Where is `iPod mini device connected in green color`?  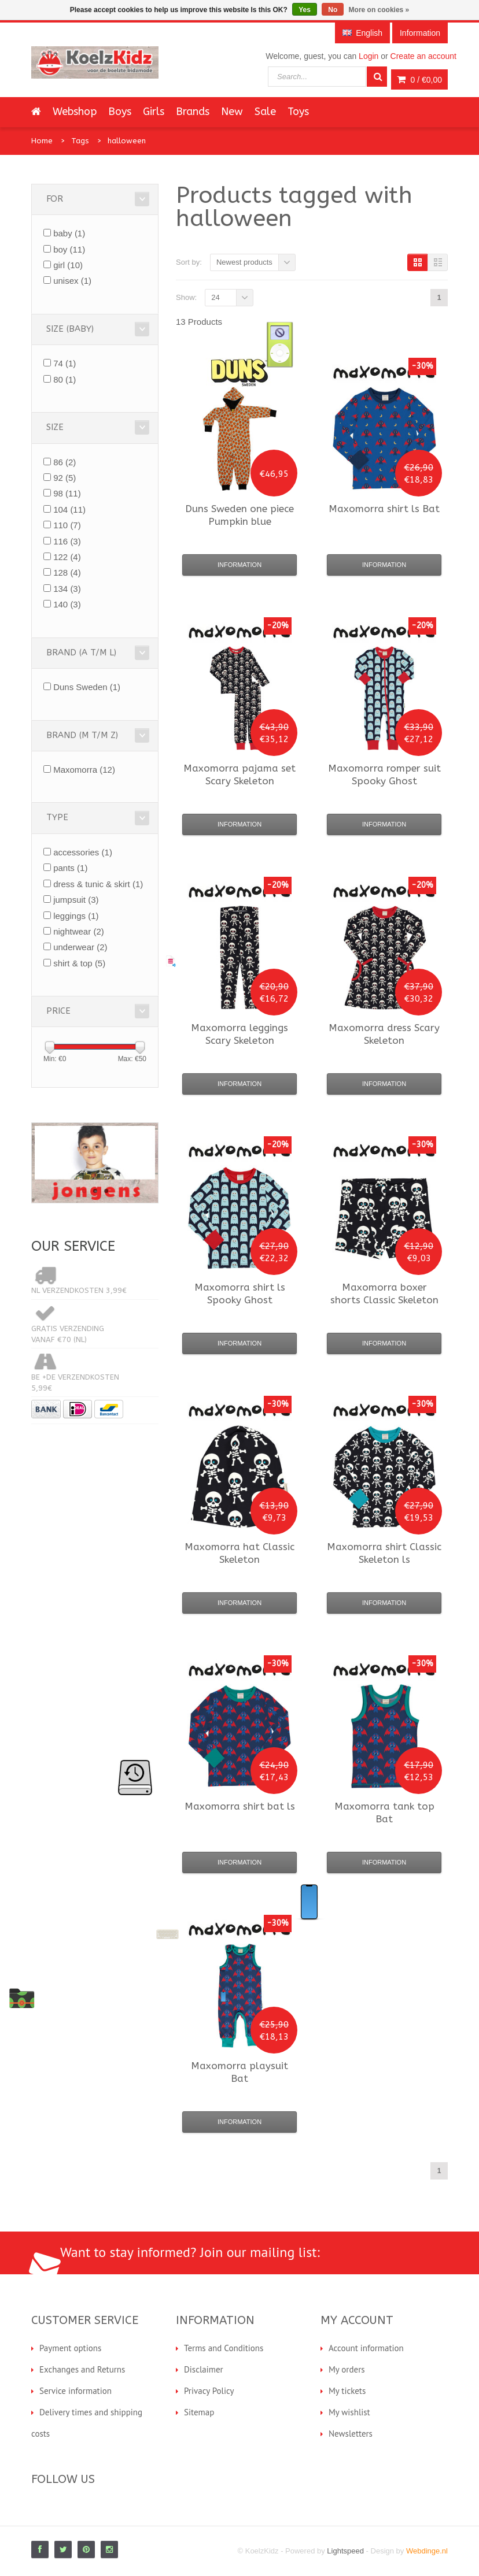
iPod mini device connected in green color is located at coordinates (279, 344).